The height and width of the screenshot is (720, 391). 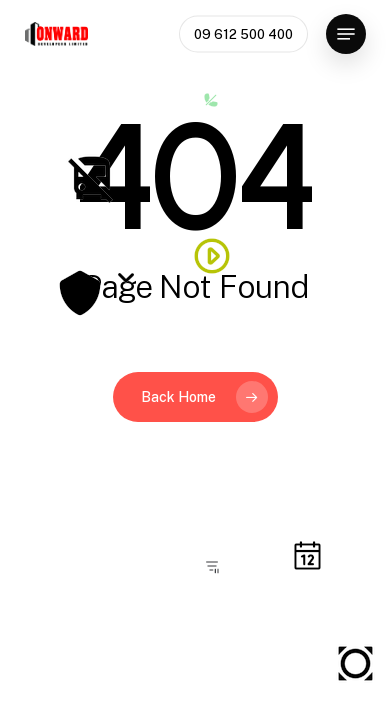 What do you see at coordinates (92, 179) in the screenshot?
I see `no transfer available at this stop` at bounding box center [92, 179].